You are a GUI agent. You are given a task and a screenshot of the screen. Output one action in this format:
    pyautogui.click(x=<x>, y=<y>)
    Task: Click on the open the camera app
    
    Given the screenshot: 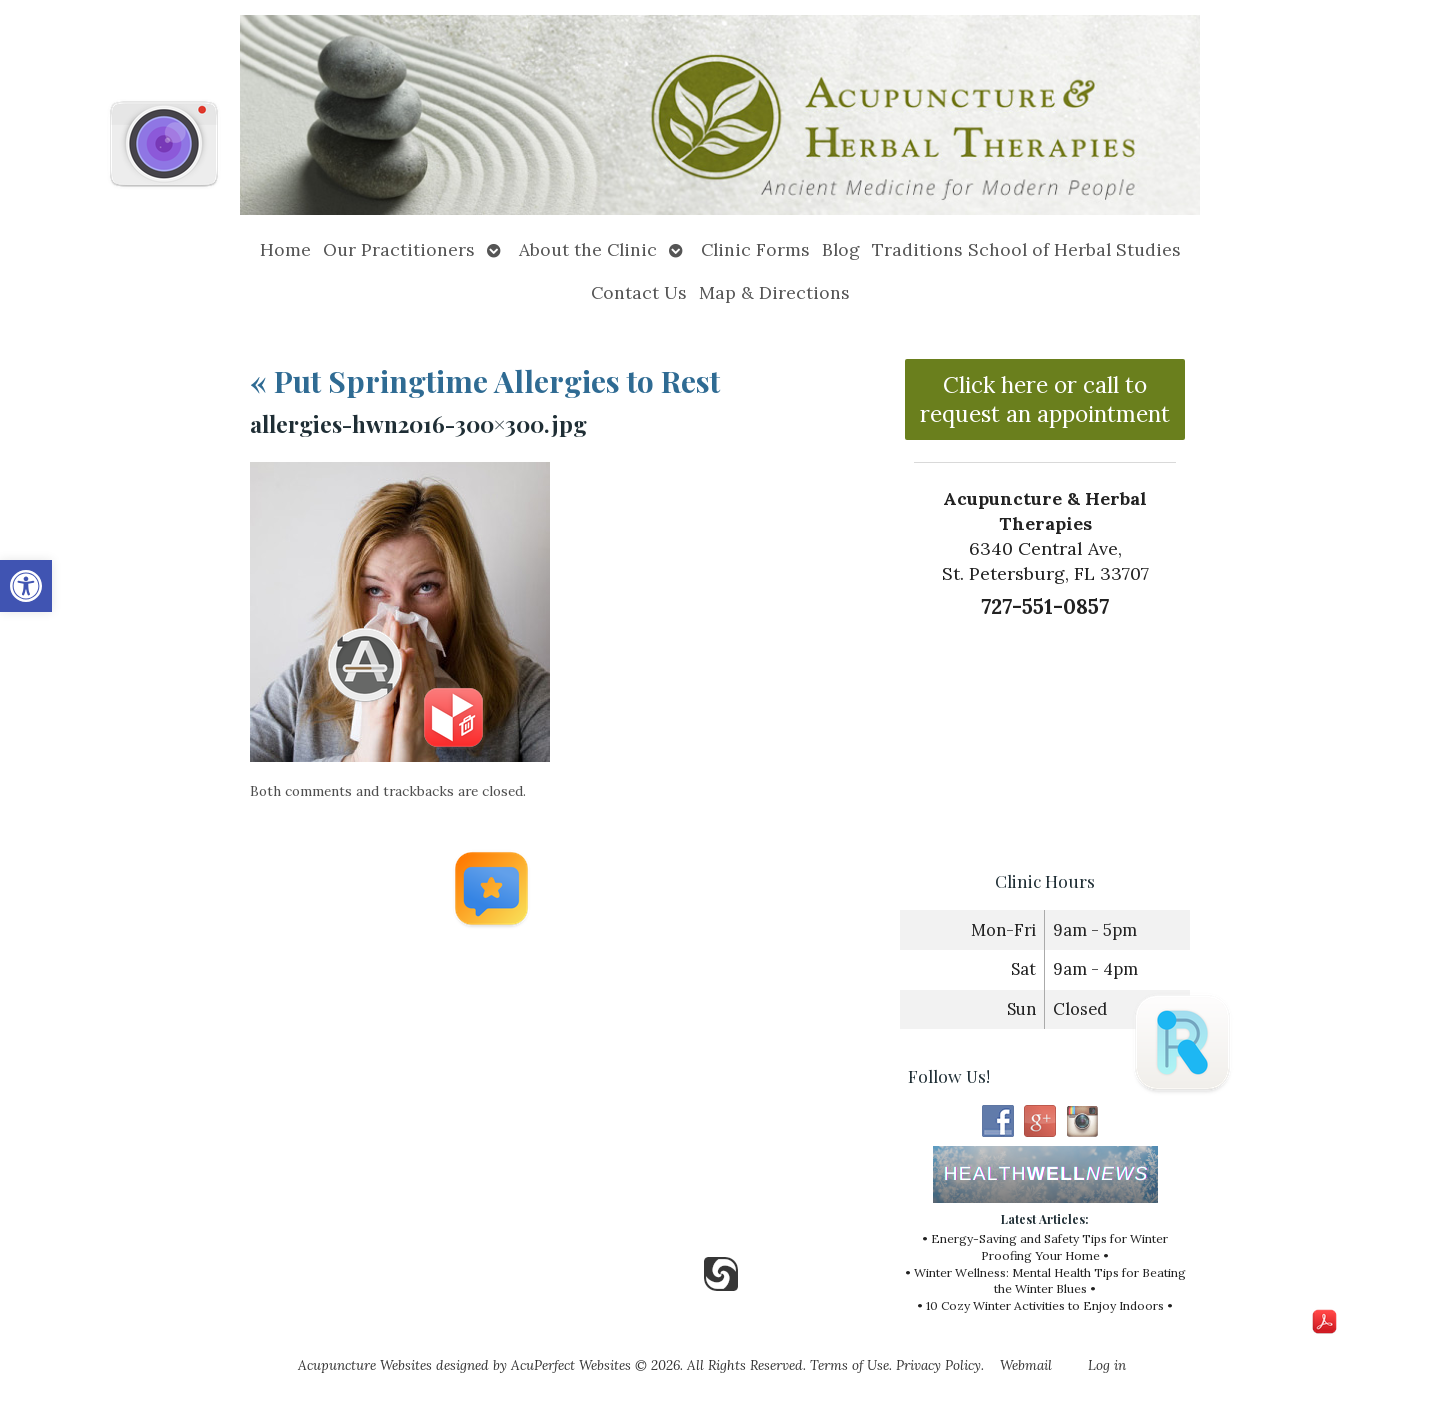 What is the action you would take?
    pyautogui.click(x=164, y=144)
    